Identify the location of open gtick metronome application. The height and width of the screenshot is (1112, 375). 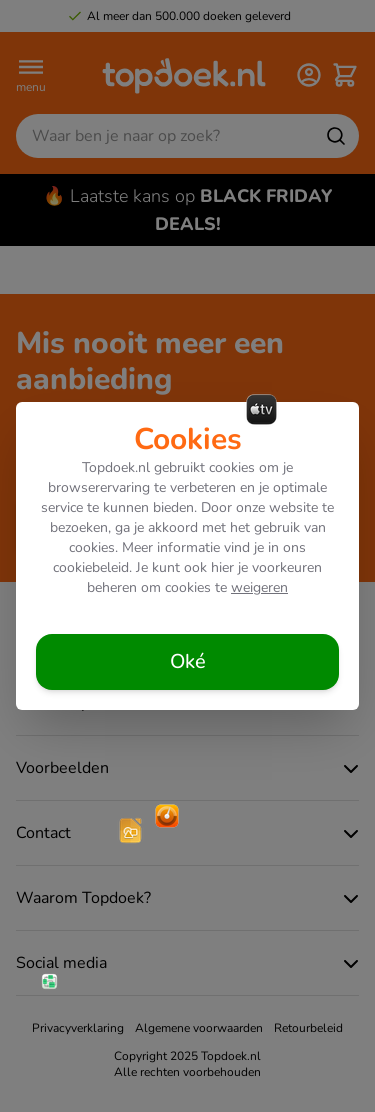
(167, 816).